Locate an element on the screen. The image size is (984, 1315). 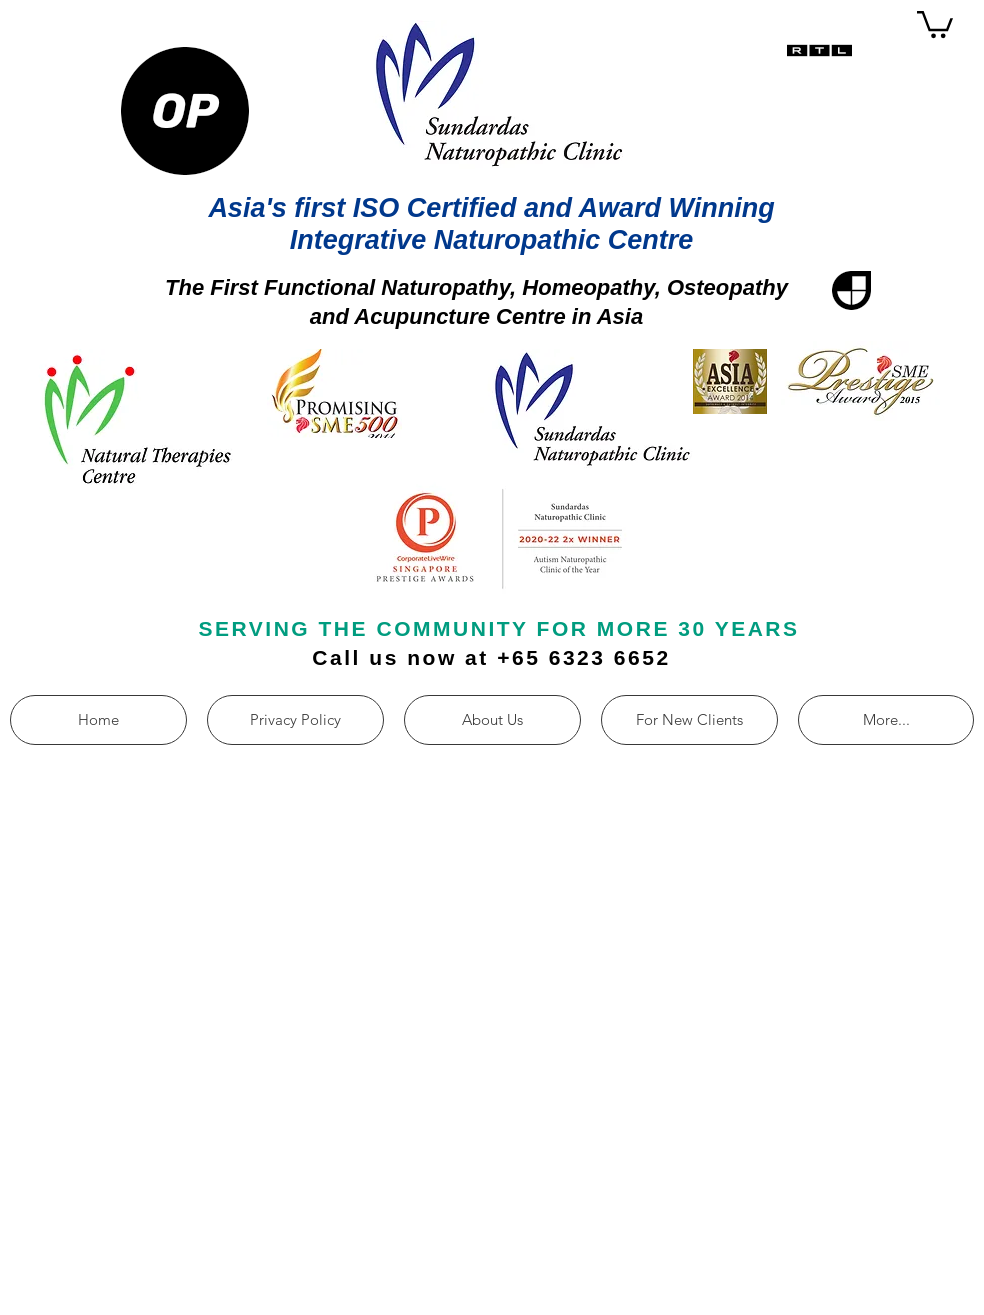
RTL media company logo is located at coordinates (819, 50).